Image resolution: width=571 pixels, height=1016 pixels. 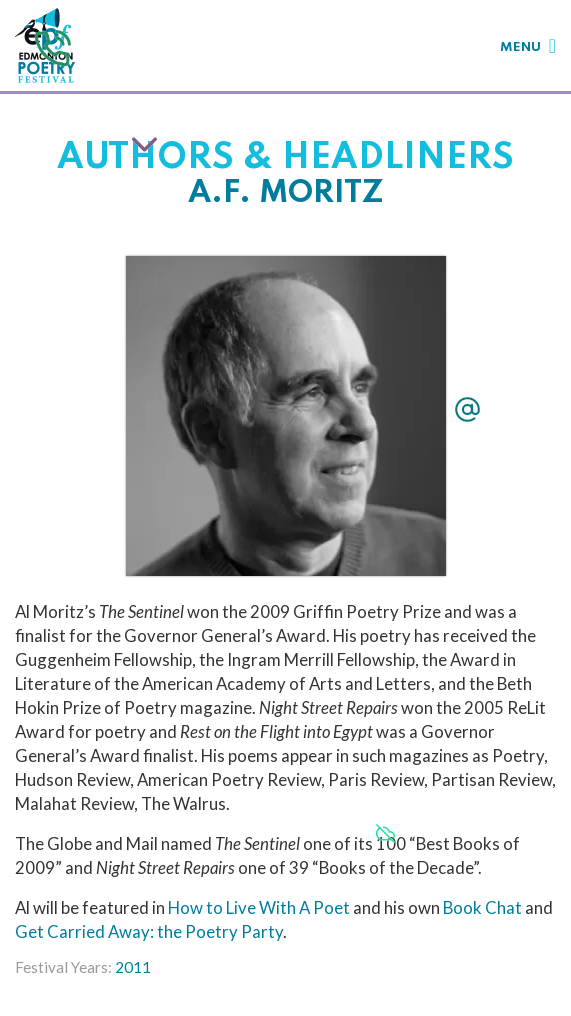 What do you see at coordinates (52, 49) in the screenshot?
I see `make a phone call` at bounding box center [52, 49].